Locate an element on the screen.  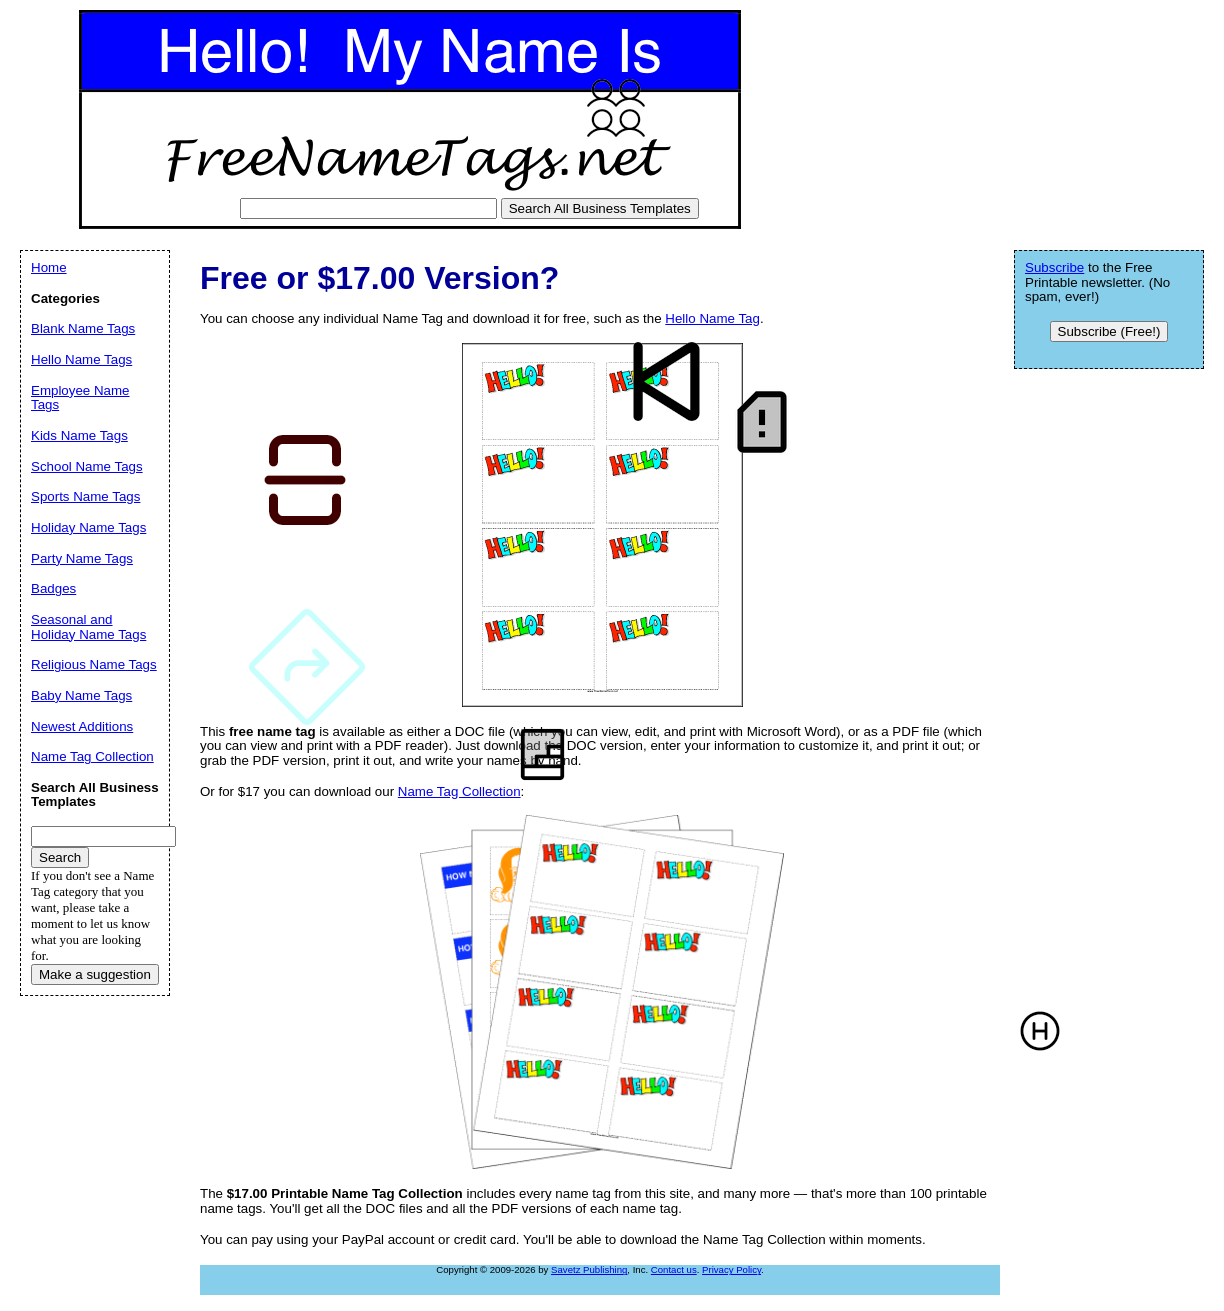
hospital or helipad location marker is located at coordinates (1040, 1031).